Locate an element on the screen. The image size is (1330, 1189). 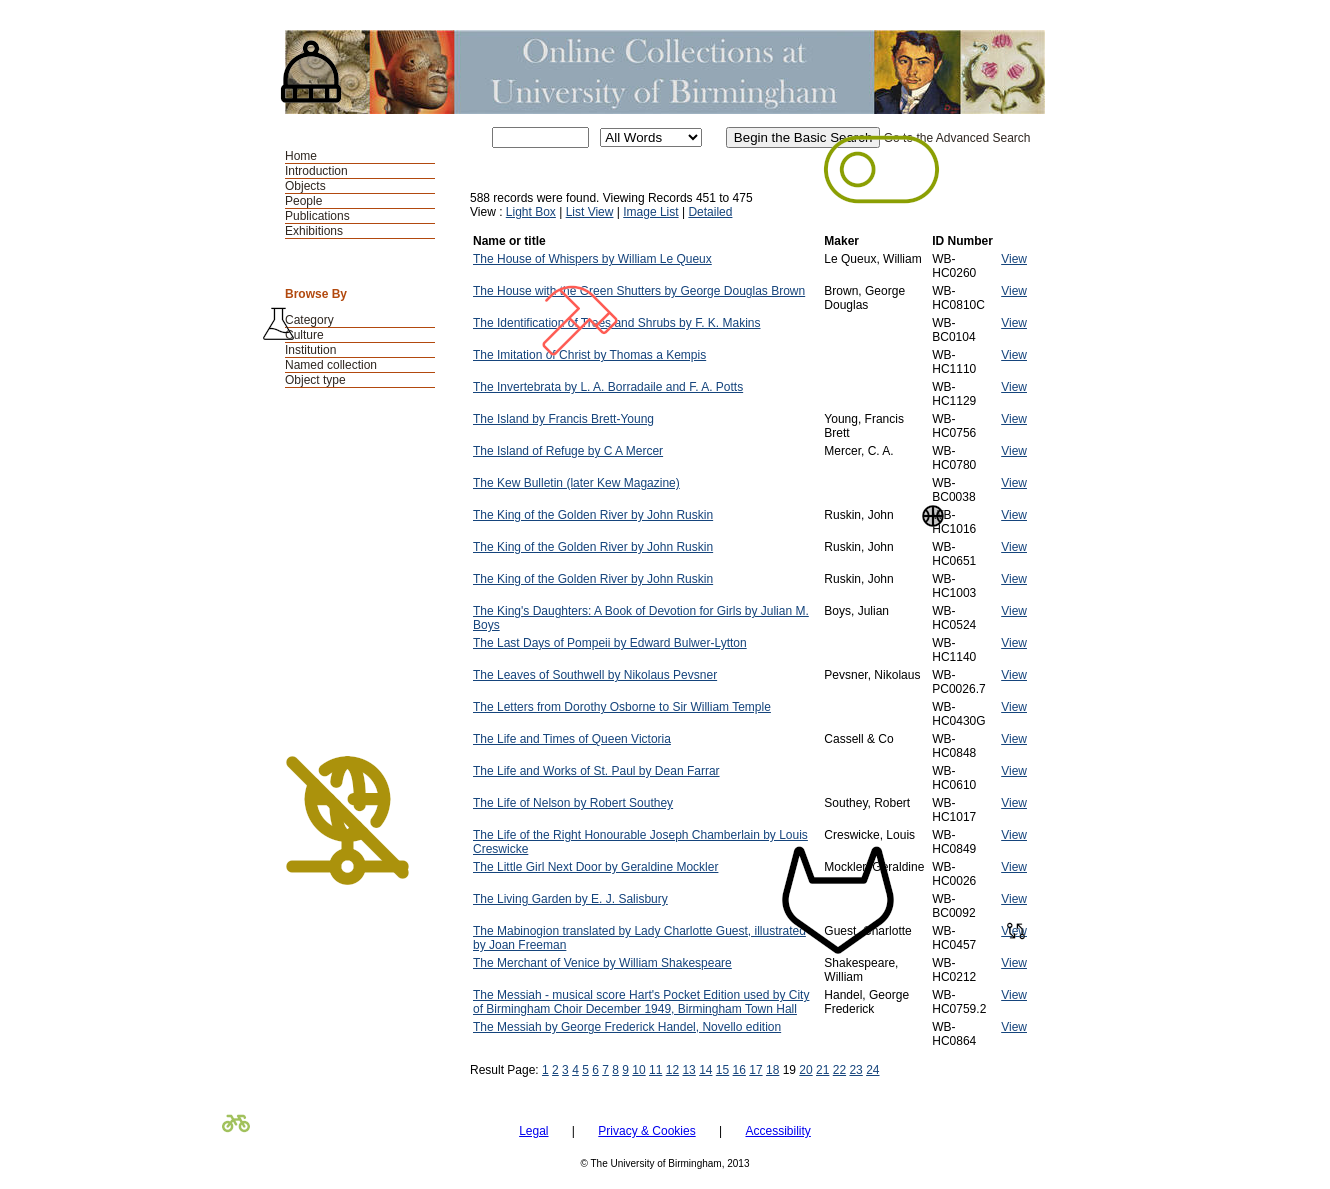
toggle switch in off position is located at coordinates (881, 169).